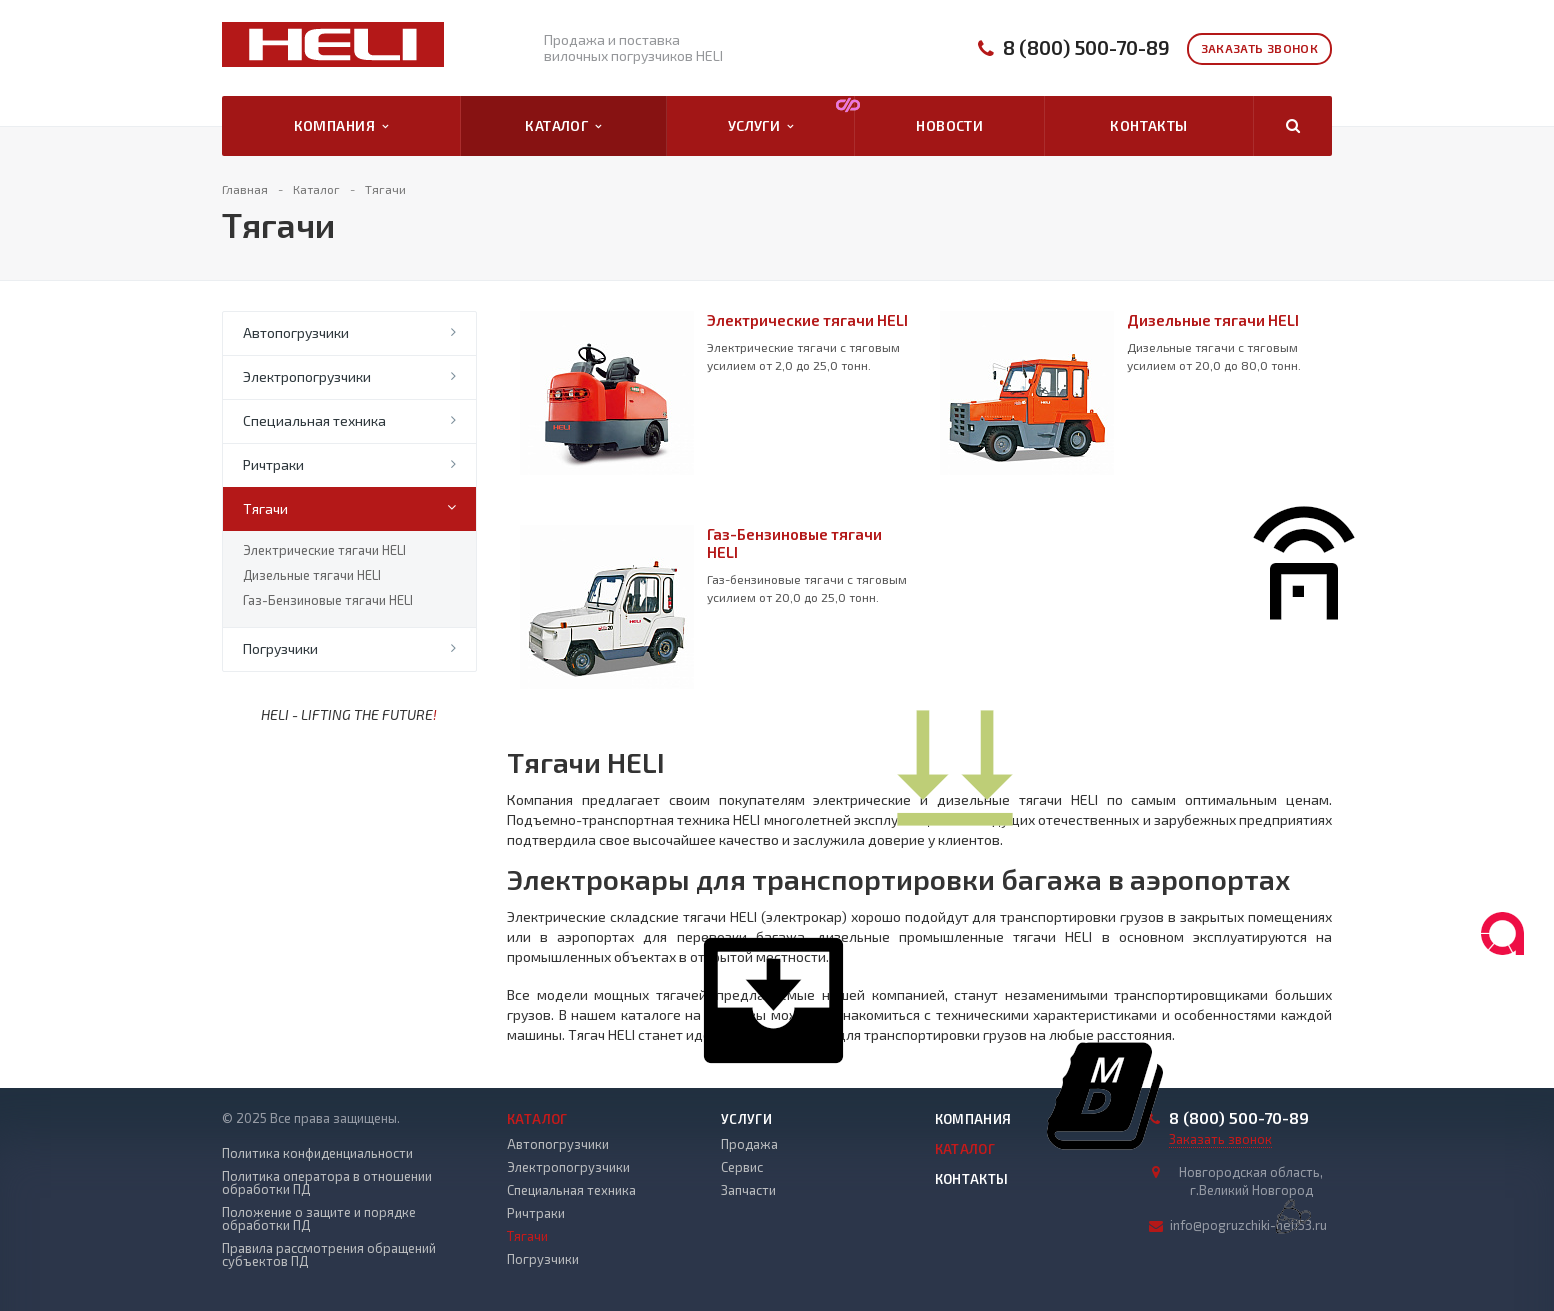 The width and height of the screenshot is (1554, 1311). What do you see at coordinates (1293, 1216) in the screenshot?
I see `editorconfig project logo` at bounding box center [1293, 1216].